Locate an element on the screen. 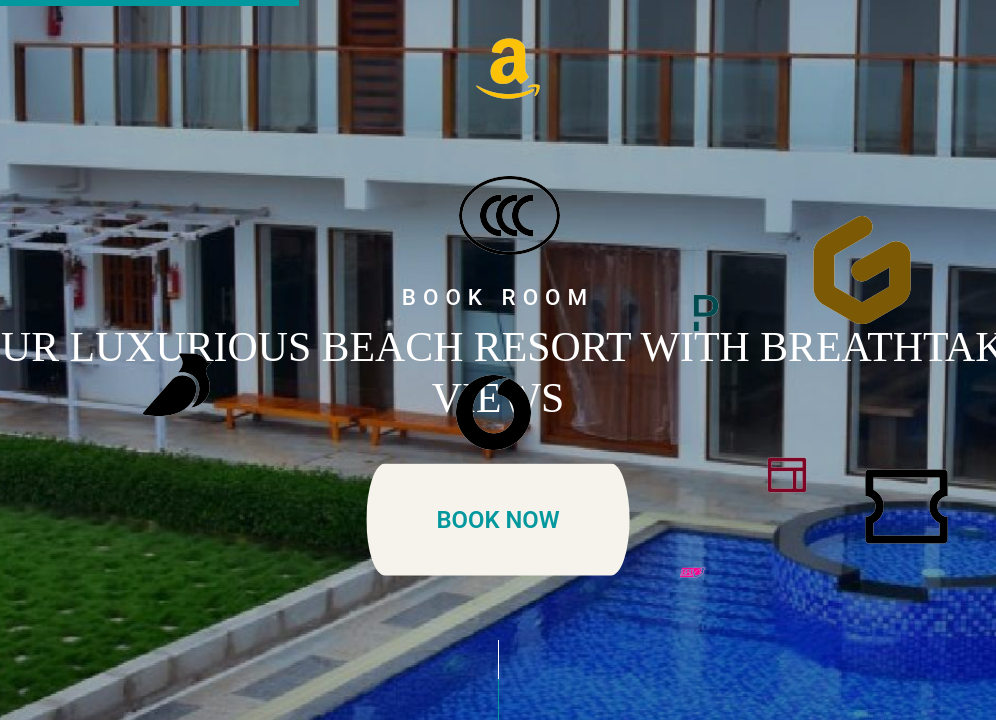  switch to two-column layout with header is located at coordinates (787, 475).